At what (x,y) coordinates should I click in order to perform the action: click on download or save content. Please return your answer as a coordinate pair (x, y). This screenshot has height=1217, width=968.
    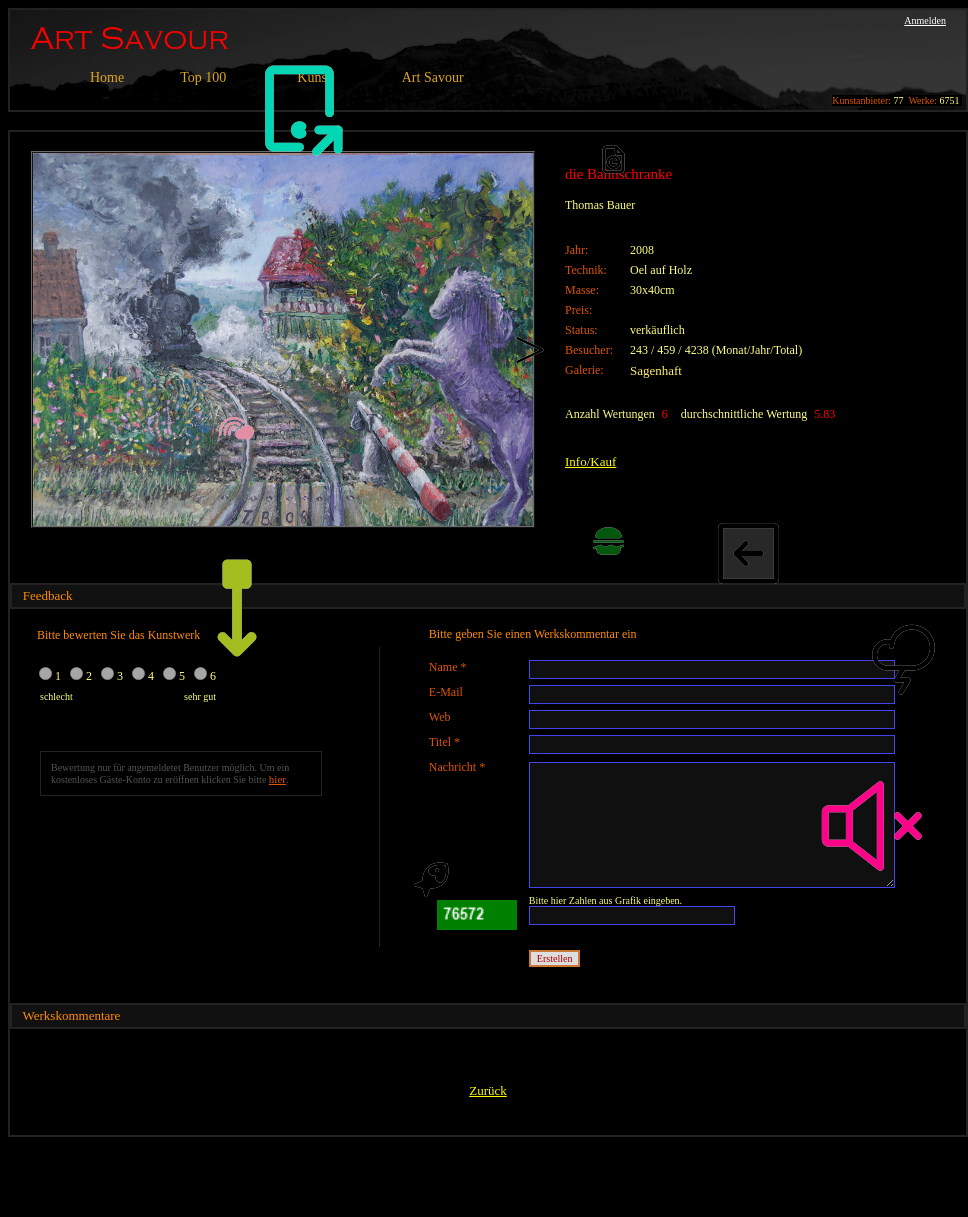
    Looking at the image, I should click on (237, 608).